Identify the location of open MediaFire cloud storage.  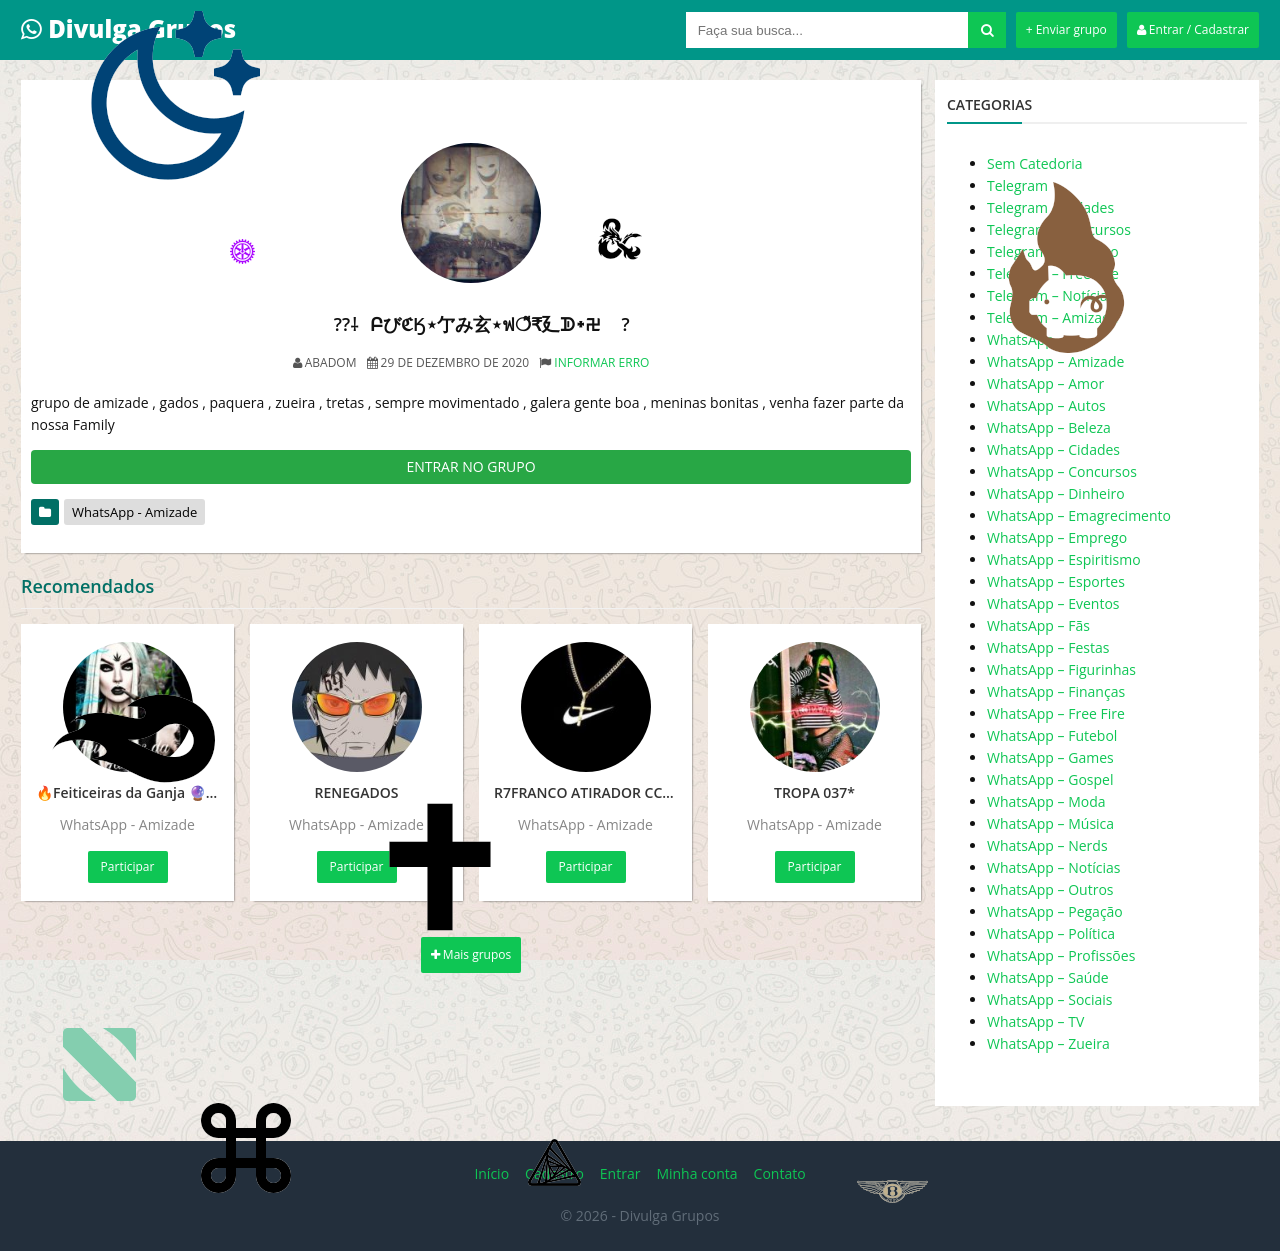
(133, 738).